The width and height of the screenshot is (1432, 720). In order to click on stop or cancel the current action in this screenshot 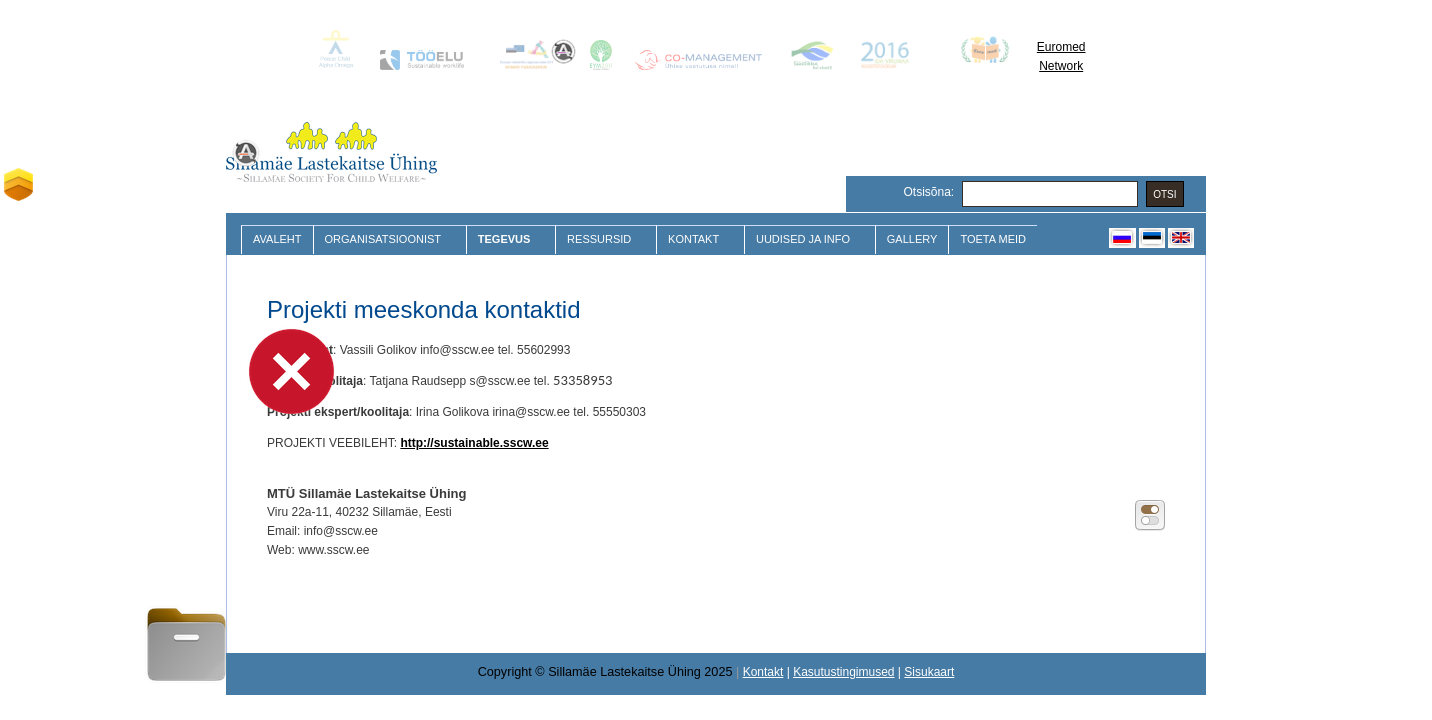, I will do `click(291, 371)`.